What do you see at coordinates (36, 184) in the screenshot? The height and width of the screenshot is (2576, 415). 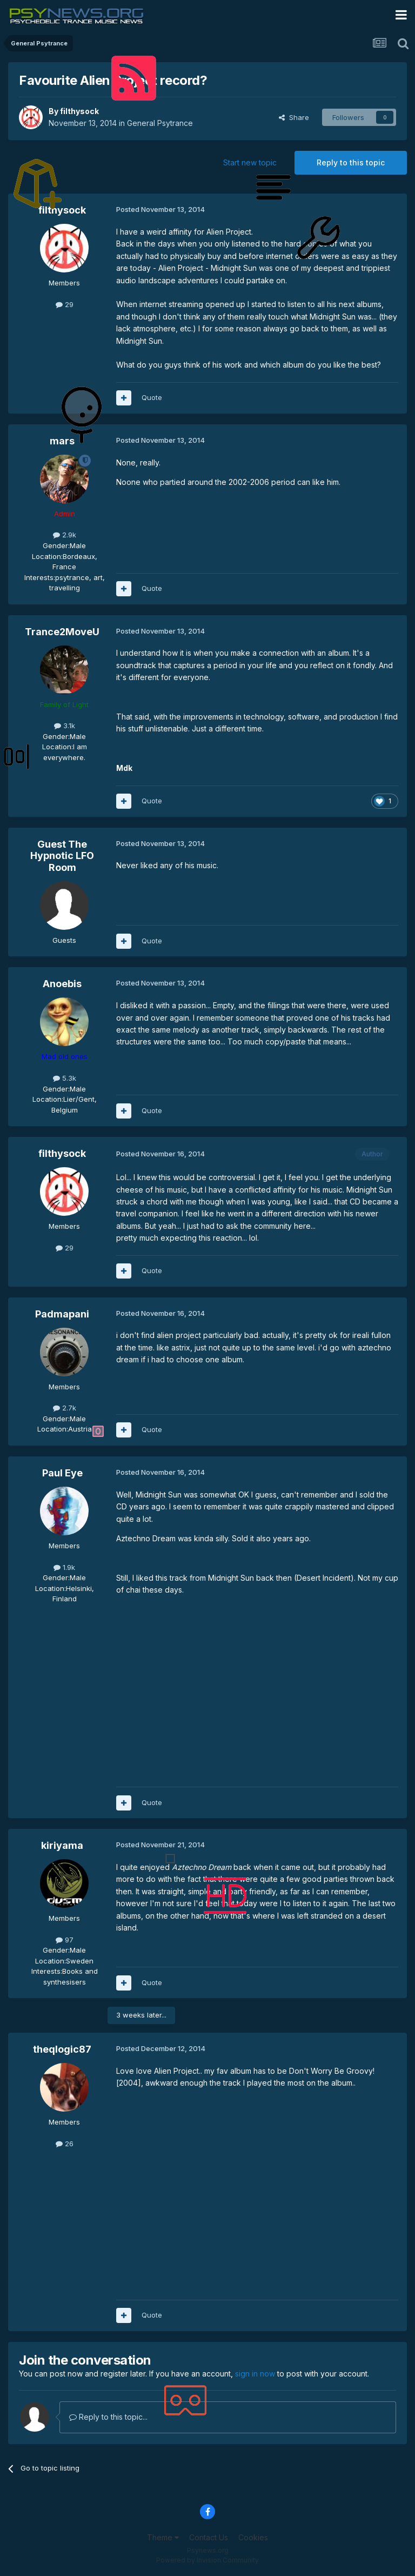 I see `add a new 3D object or model` at bounding box center [36, 184].